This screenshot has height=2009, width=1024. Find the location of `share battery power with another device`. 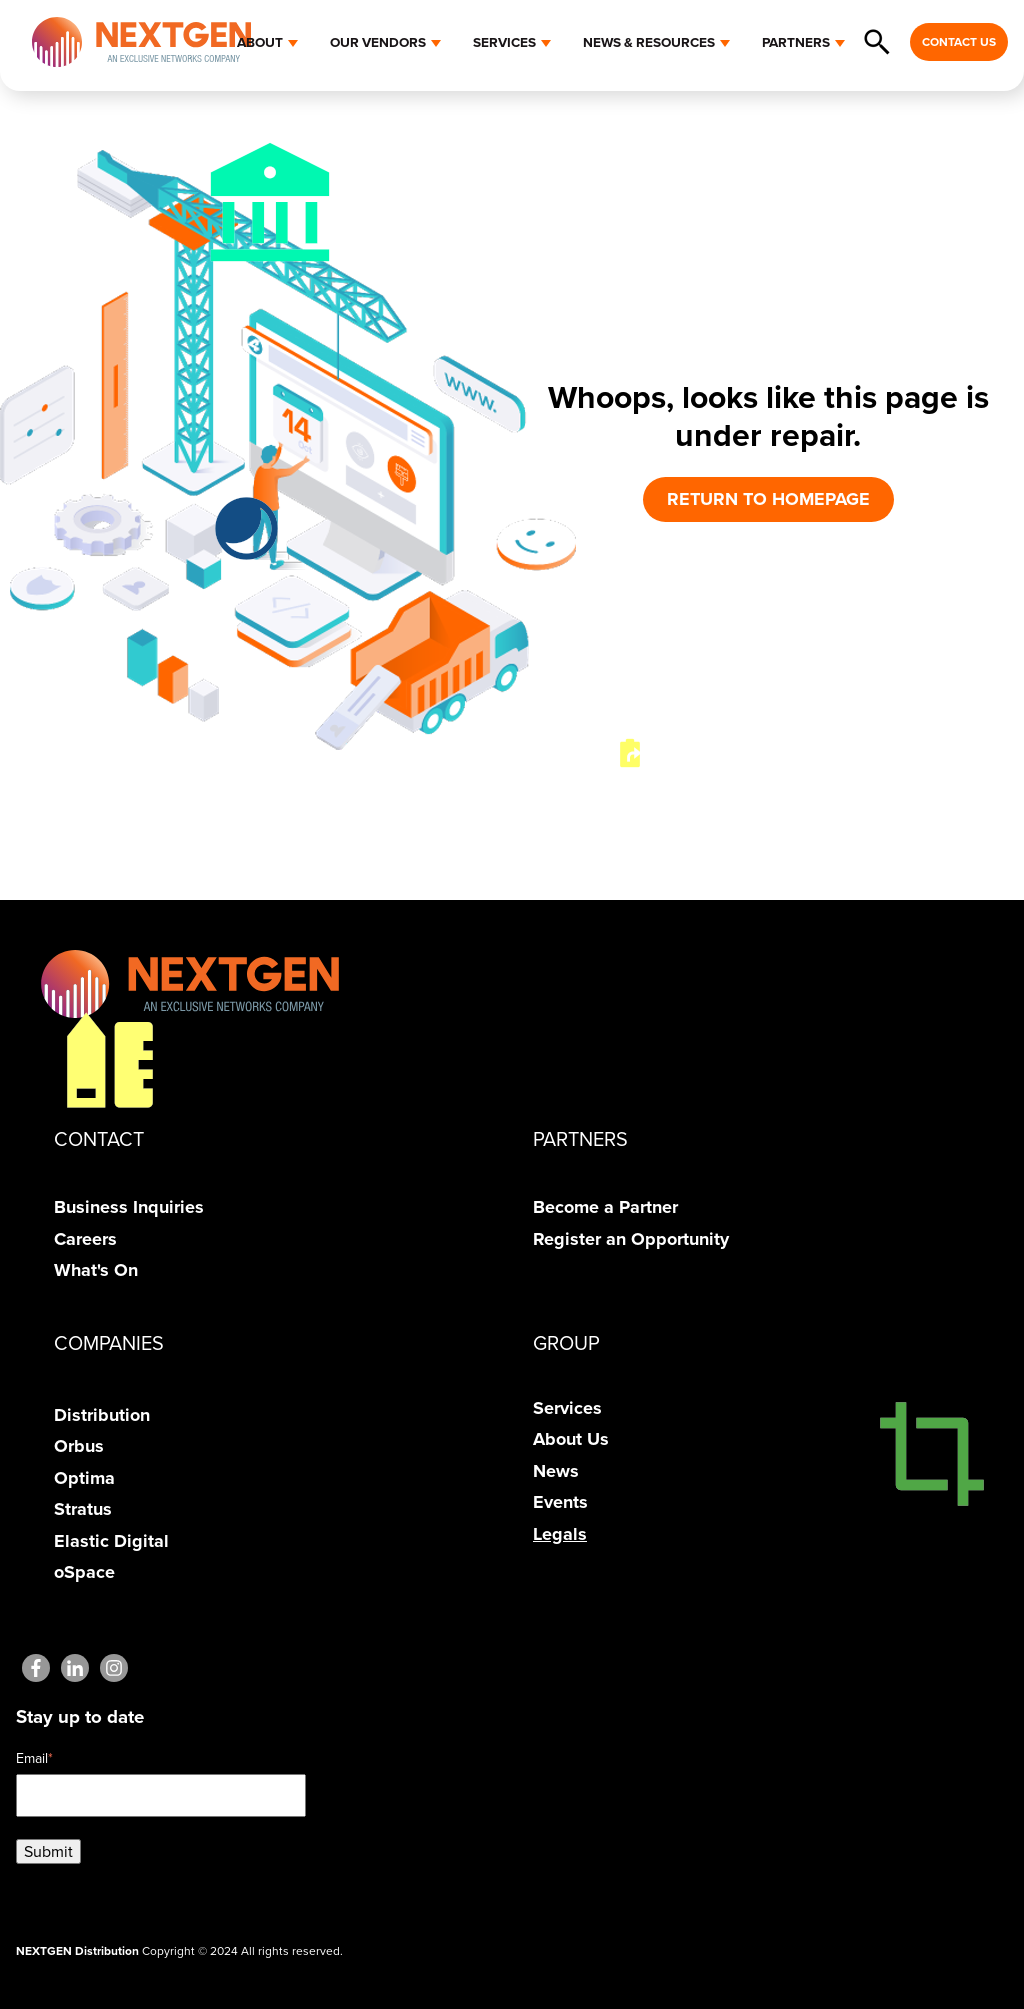

share battery power with another device is located at coordinates (630, 753).